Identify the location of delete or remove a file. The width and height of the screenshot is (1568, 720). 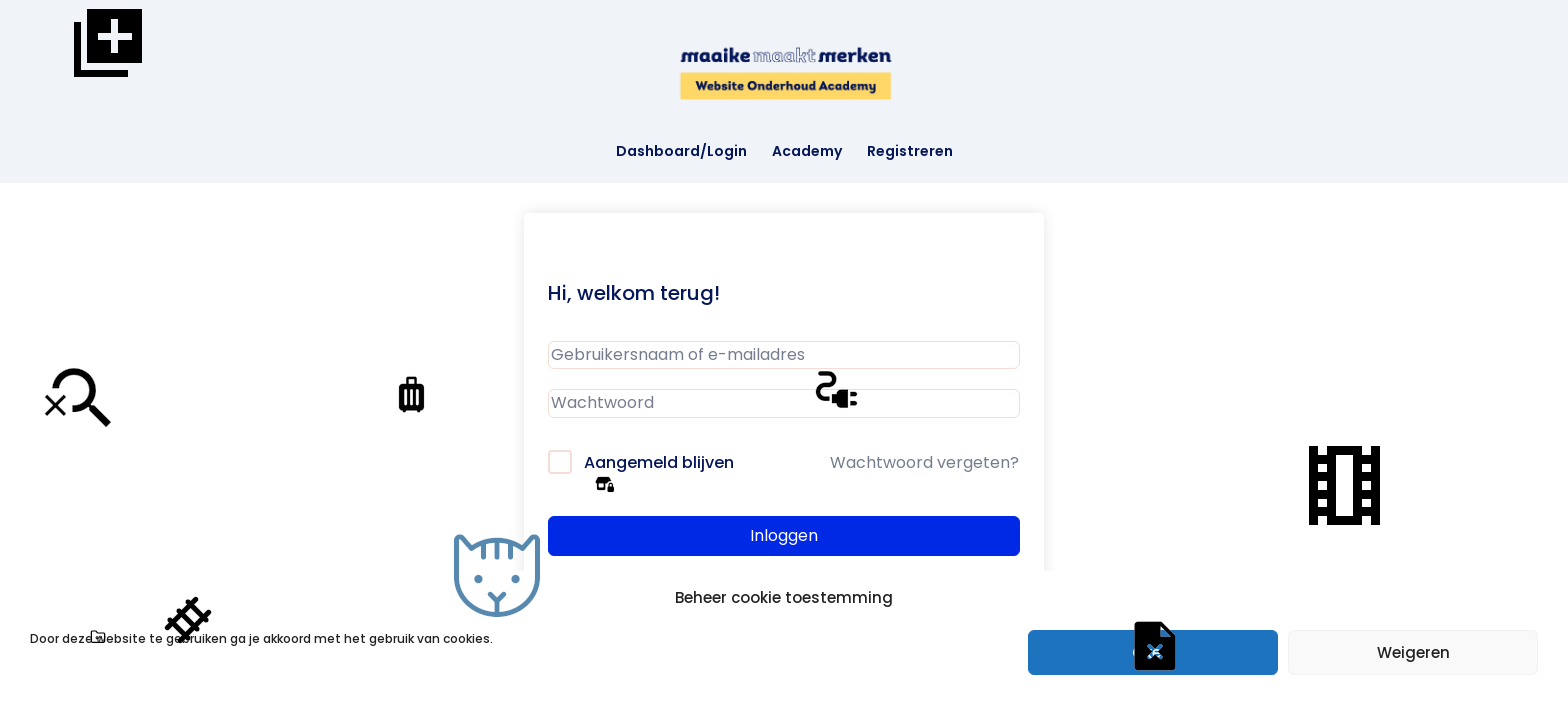
(1155, 646).